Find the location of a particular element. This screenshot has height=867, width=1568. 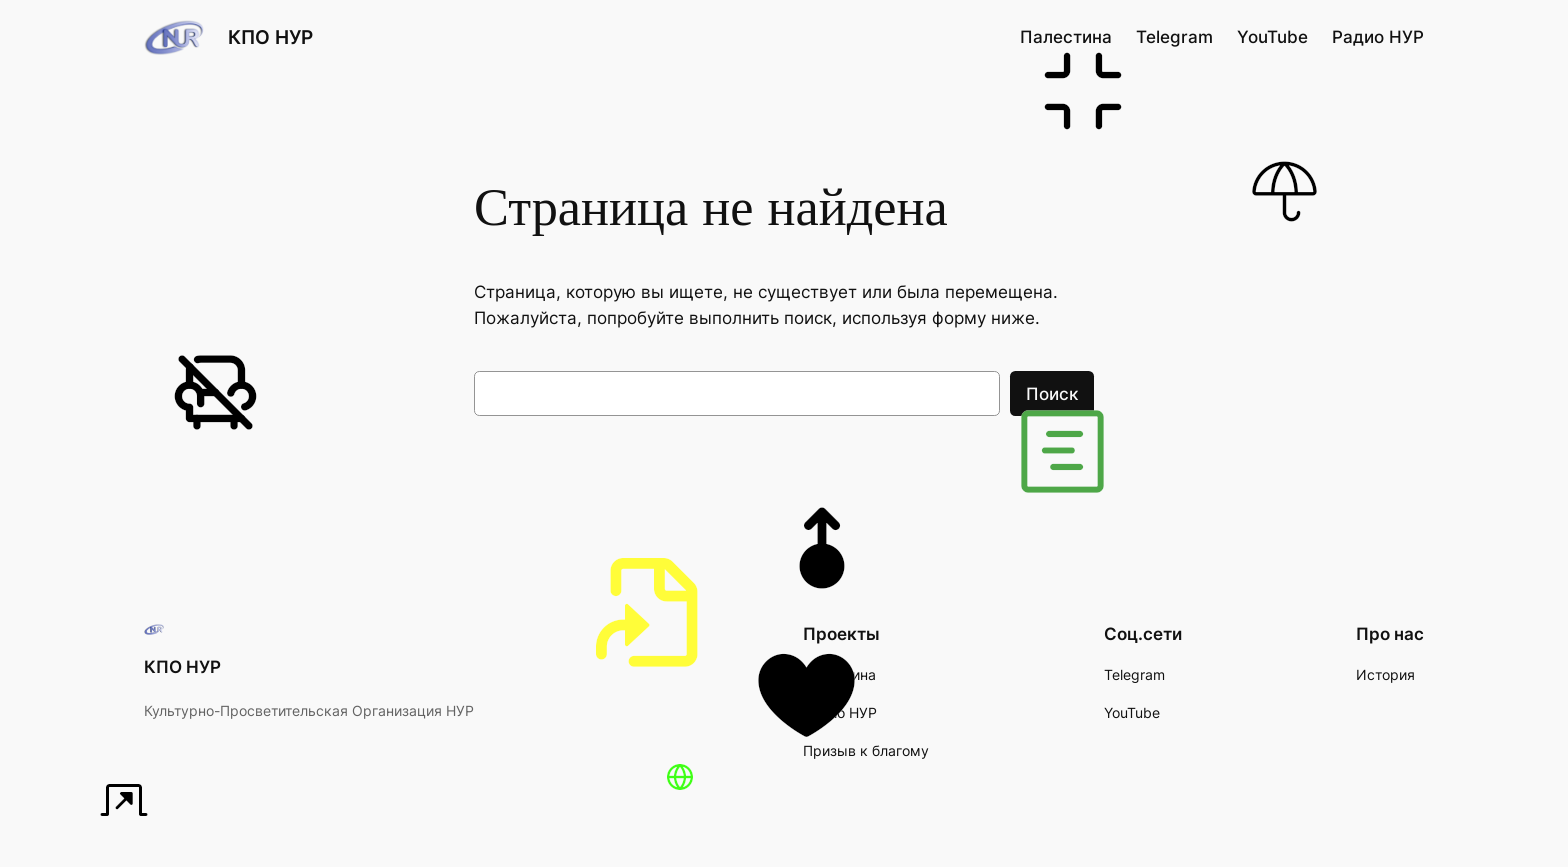

indicates an item has been liked or favorited is located at coordinates (806, 695).